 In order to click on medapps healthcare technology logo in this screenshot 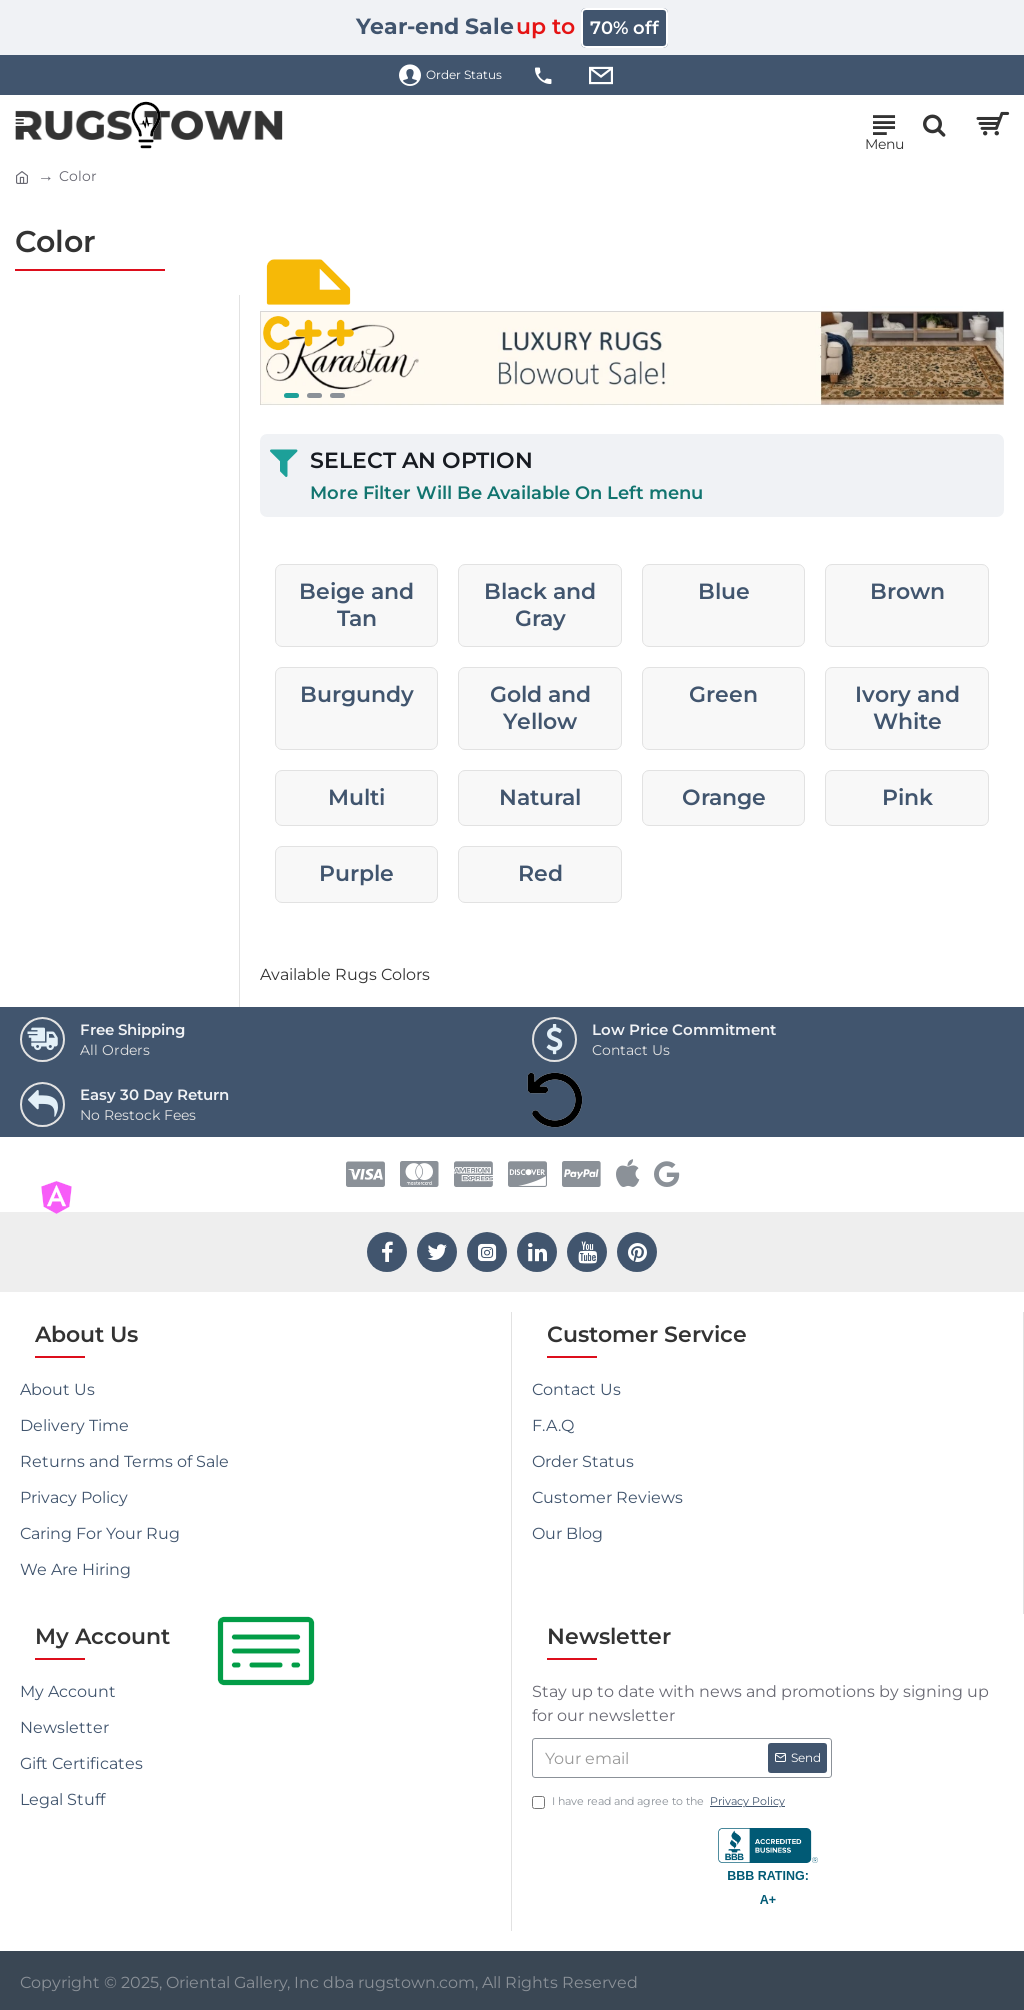, I will do `click(146, 125)`.